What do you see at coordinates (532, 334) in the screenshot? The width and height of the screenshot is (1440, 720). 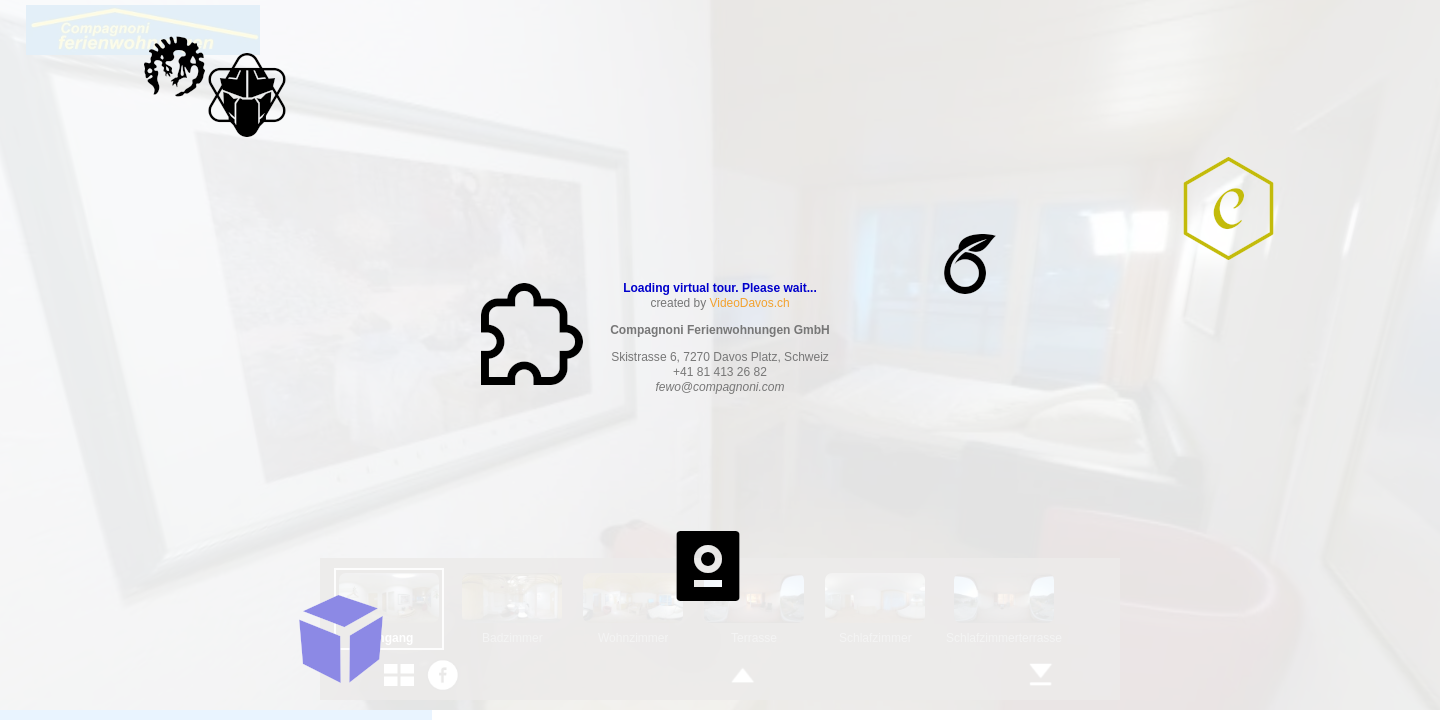 I see `wxt framework logo` at bounding box center [532, 334].